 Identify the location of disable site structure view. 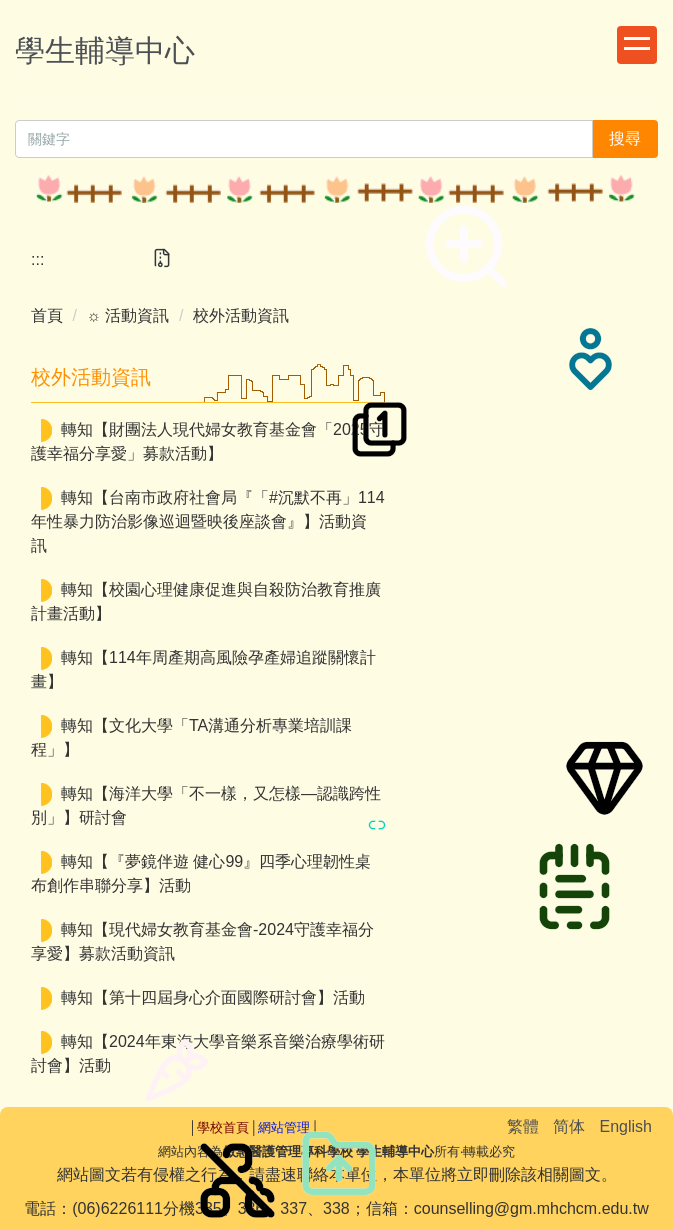
(237, 1180).